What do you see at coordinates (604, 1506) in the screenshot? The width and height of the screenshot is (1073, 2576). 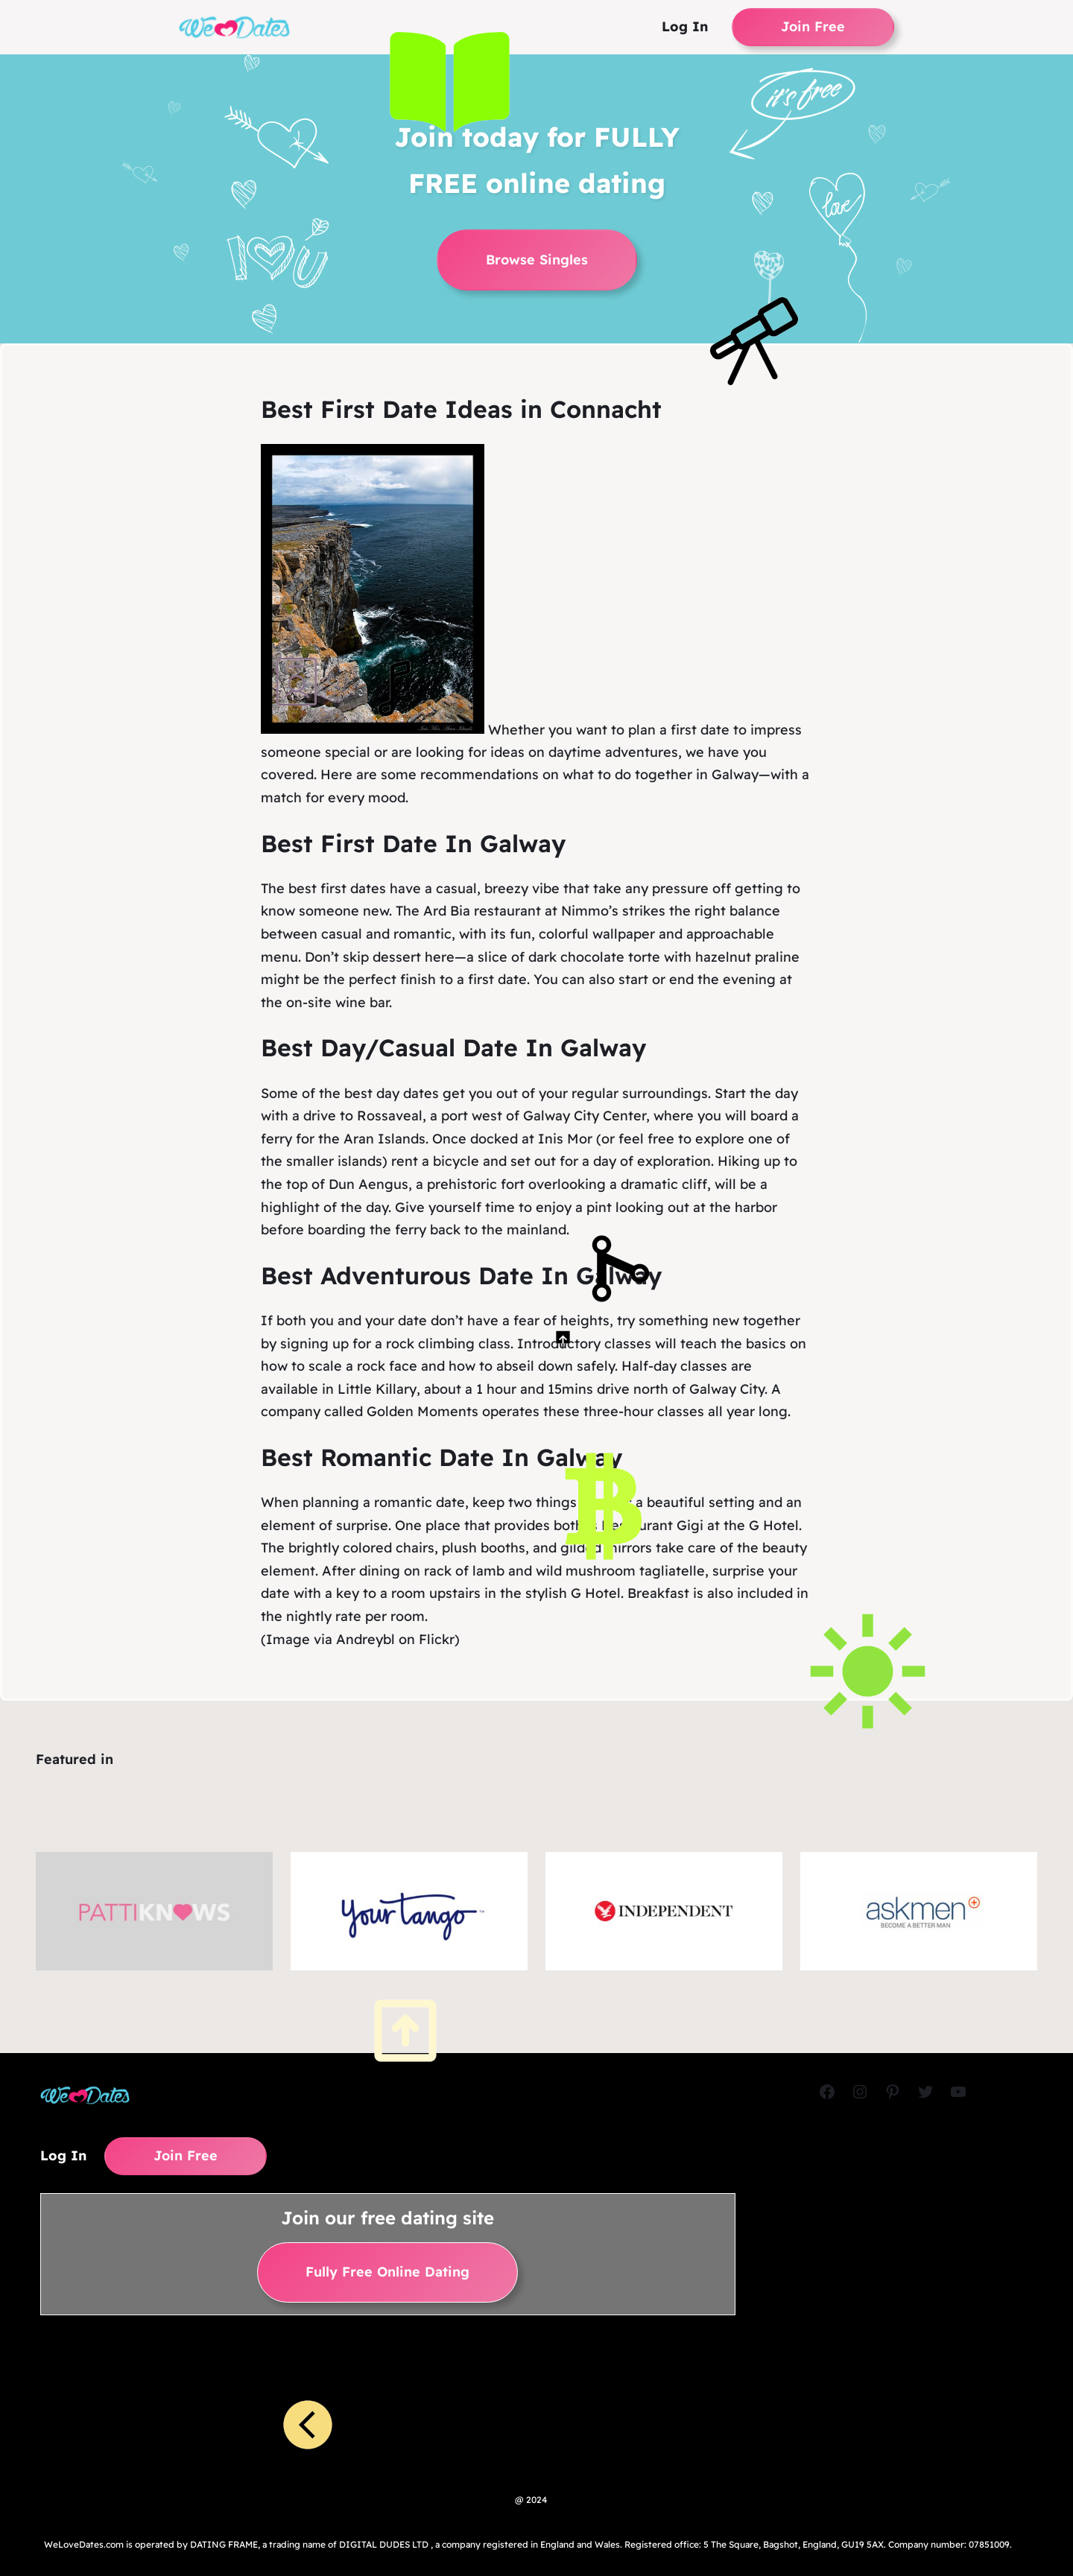 I see `bitcoin cryptocurrency logo` at bounding box center [604, 1506].